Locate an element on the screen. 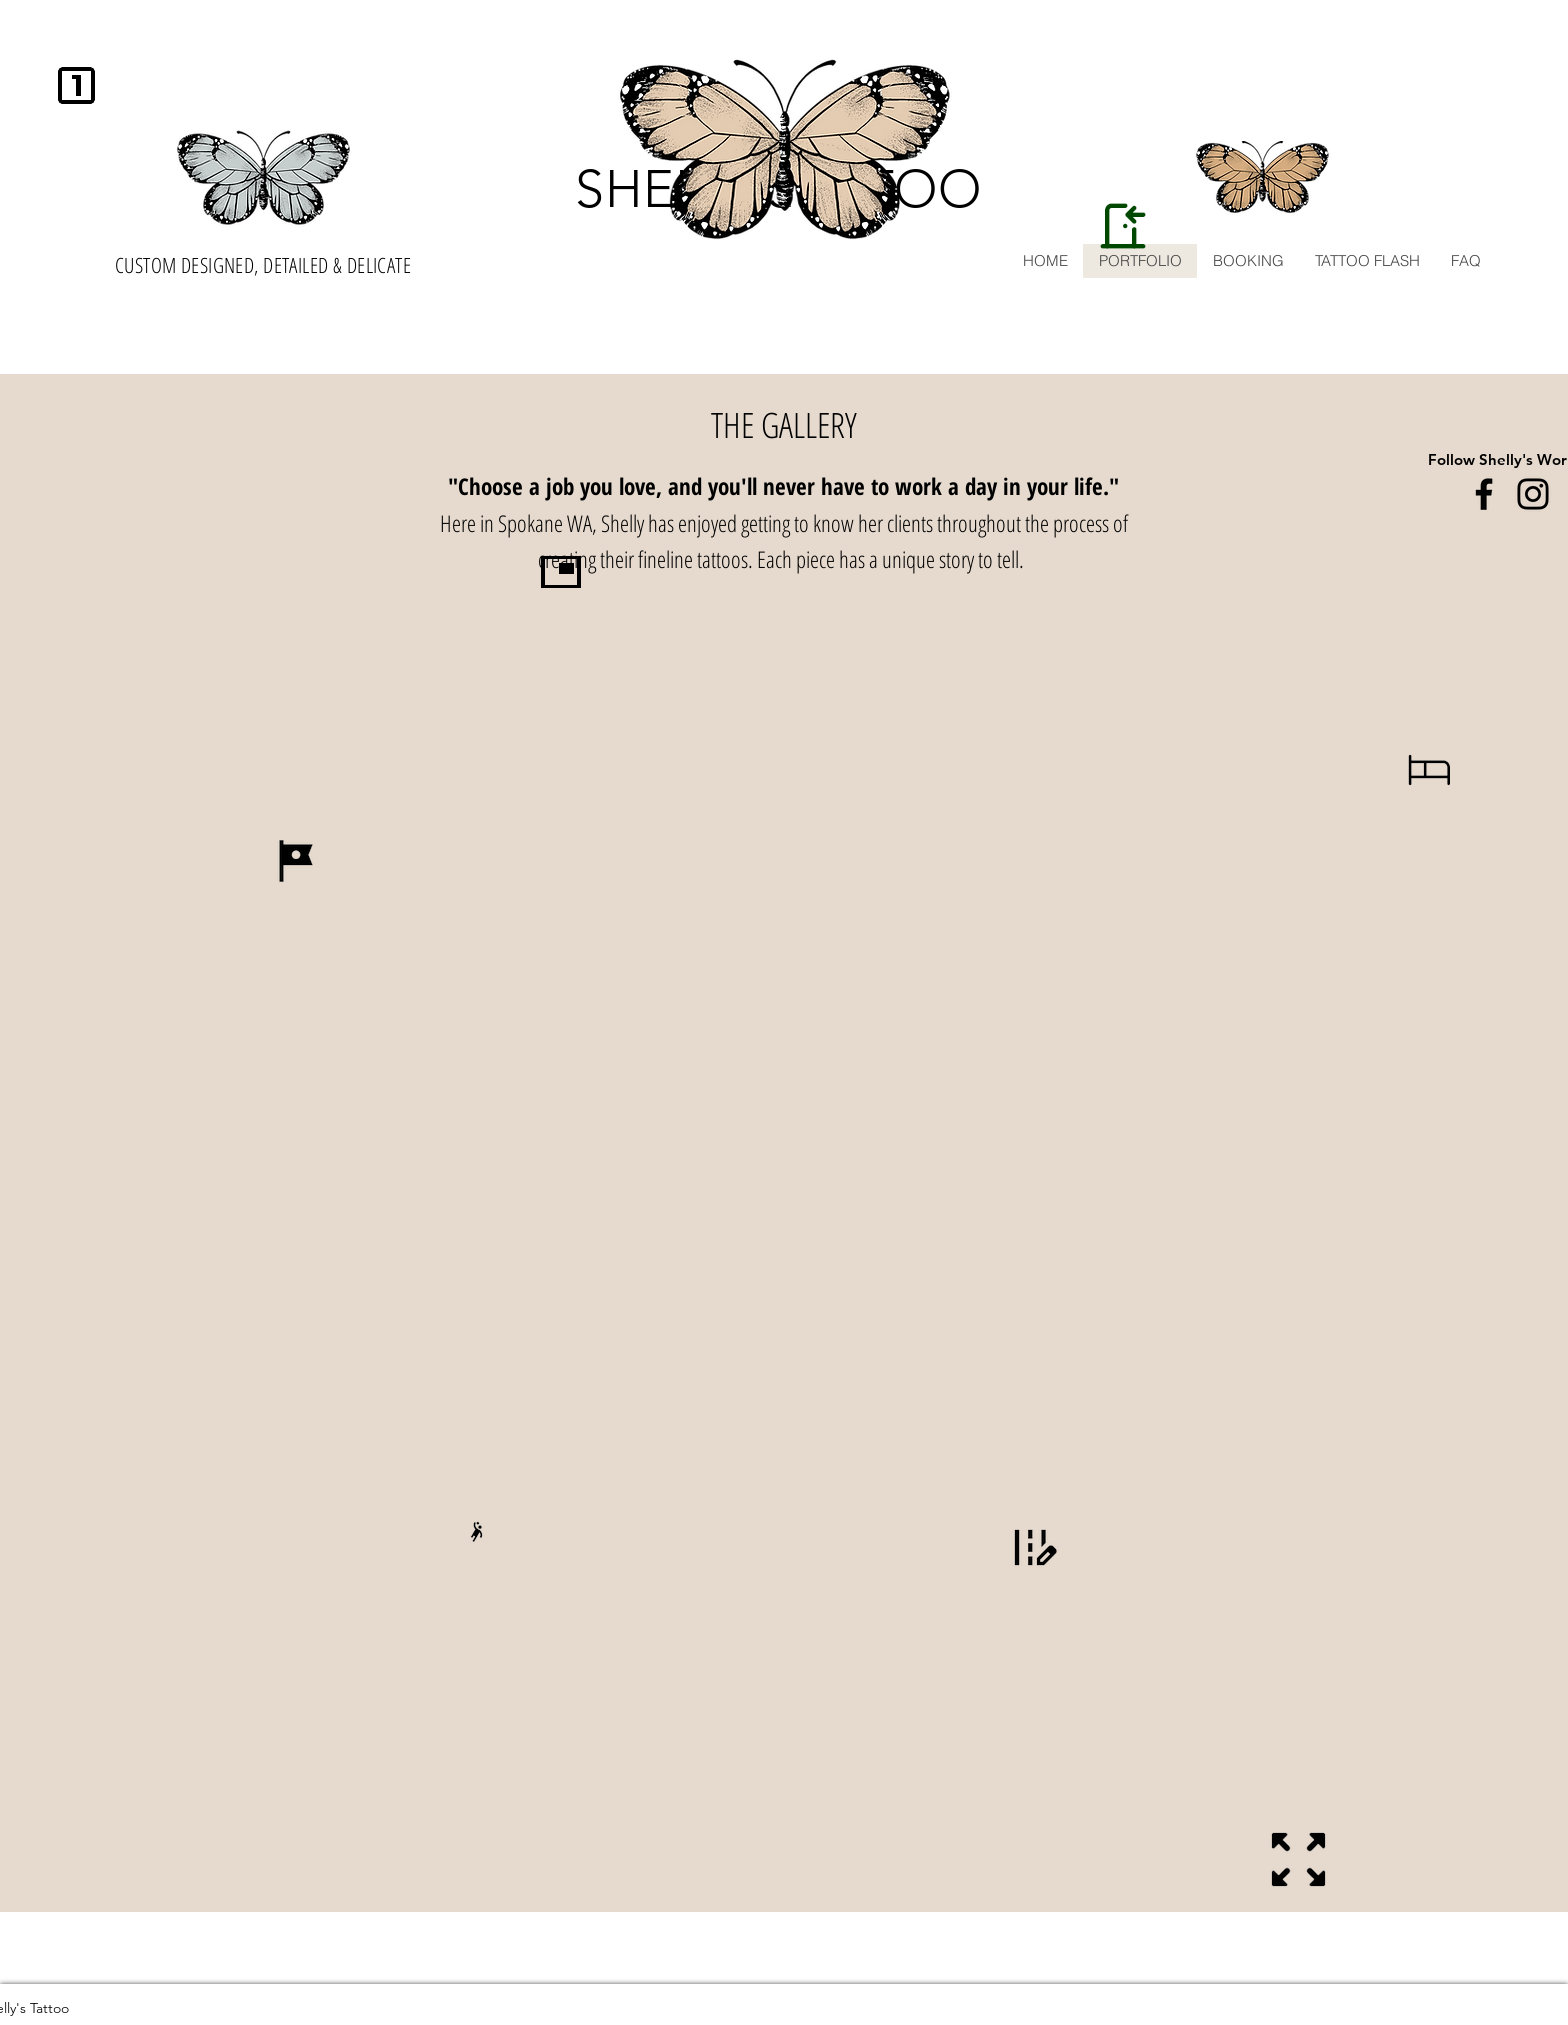  edit road or route details is located at coordinates (1032, 1547).